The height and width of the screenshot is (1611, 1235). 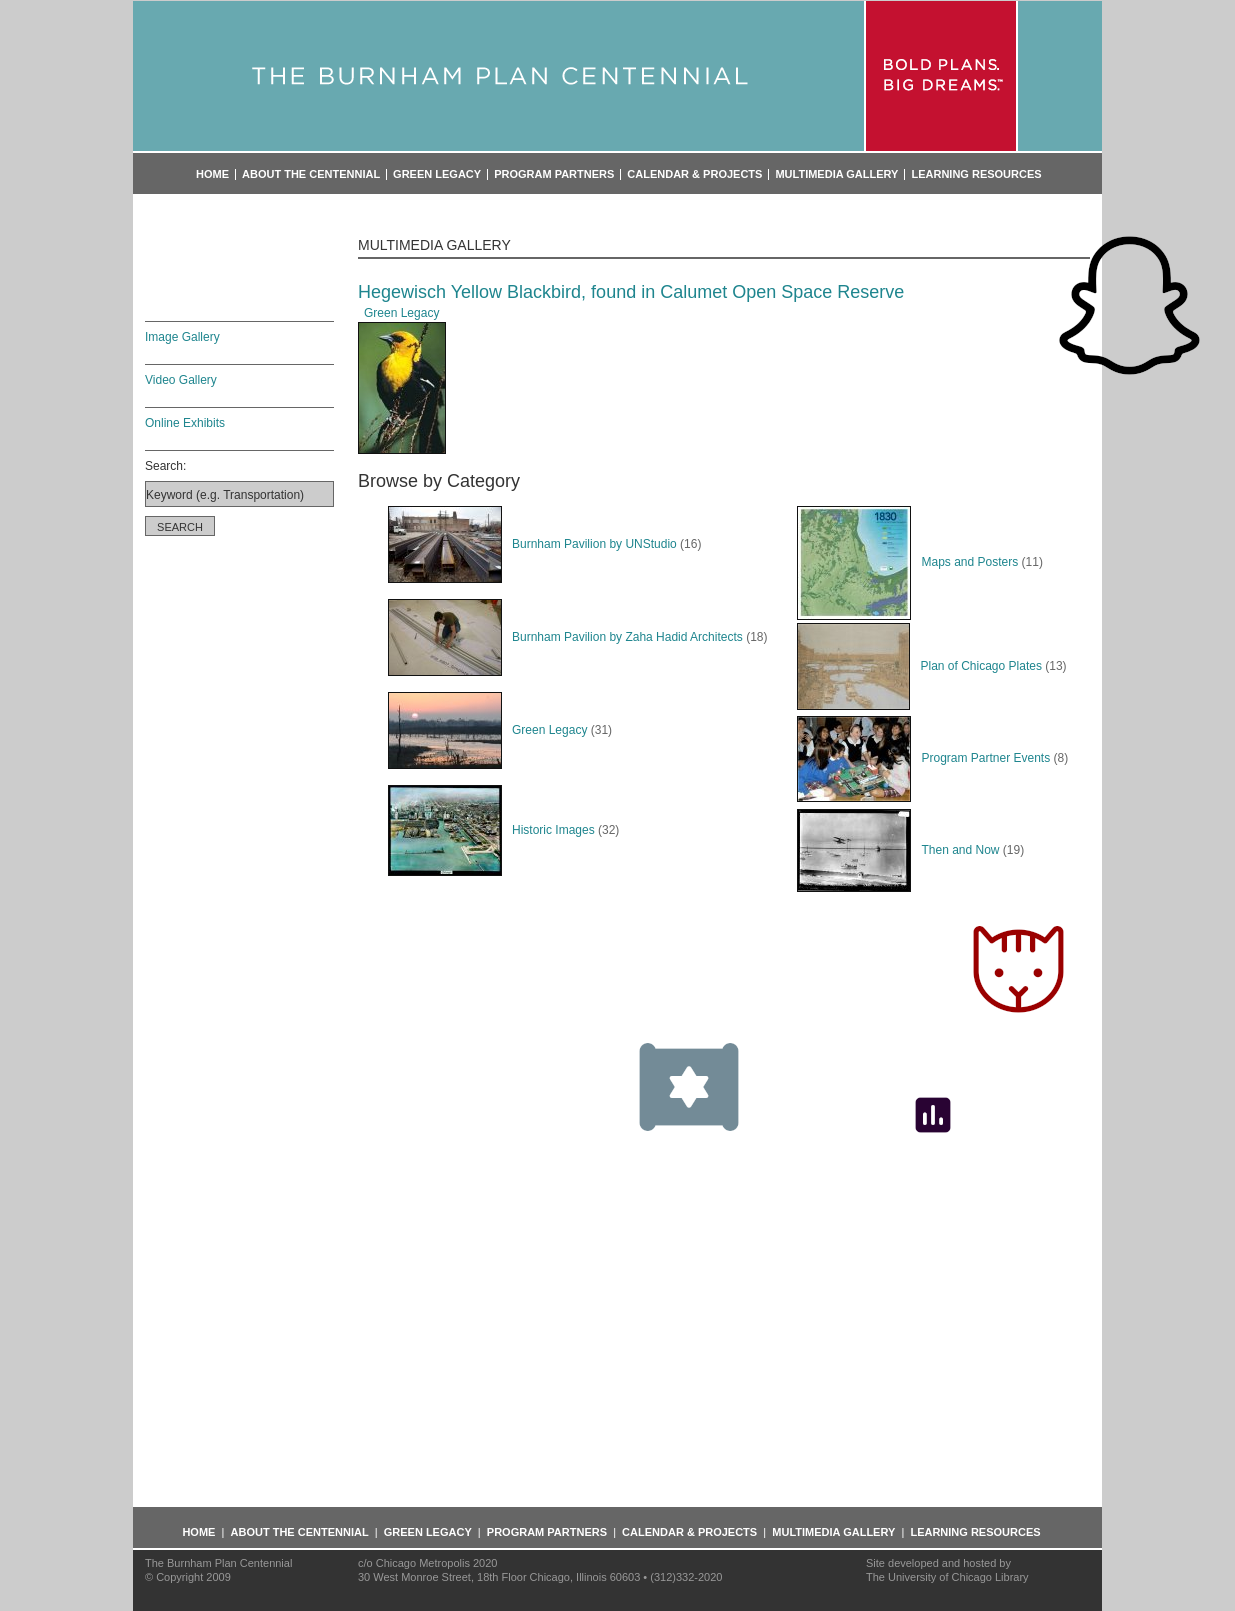 What do you see at coordinates (933, 1115) in the screenshot?
I see `view poll results or voting data` at bounding box center [933, 1115].